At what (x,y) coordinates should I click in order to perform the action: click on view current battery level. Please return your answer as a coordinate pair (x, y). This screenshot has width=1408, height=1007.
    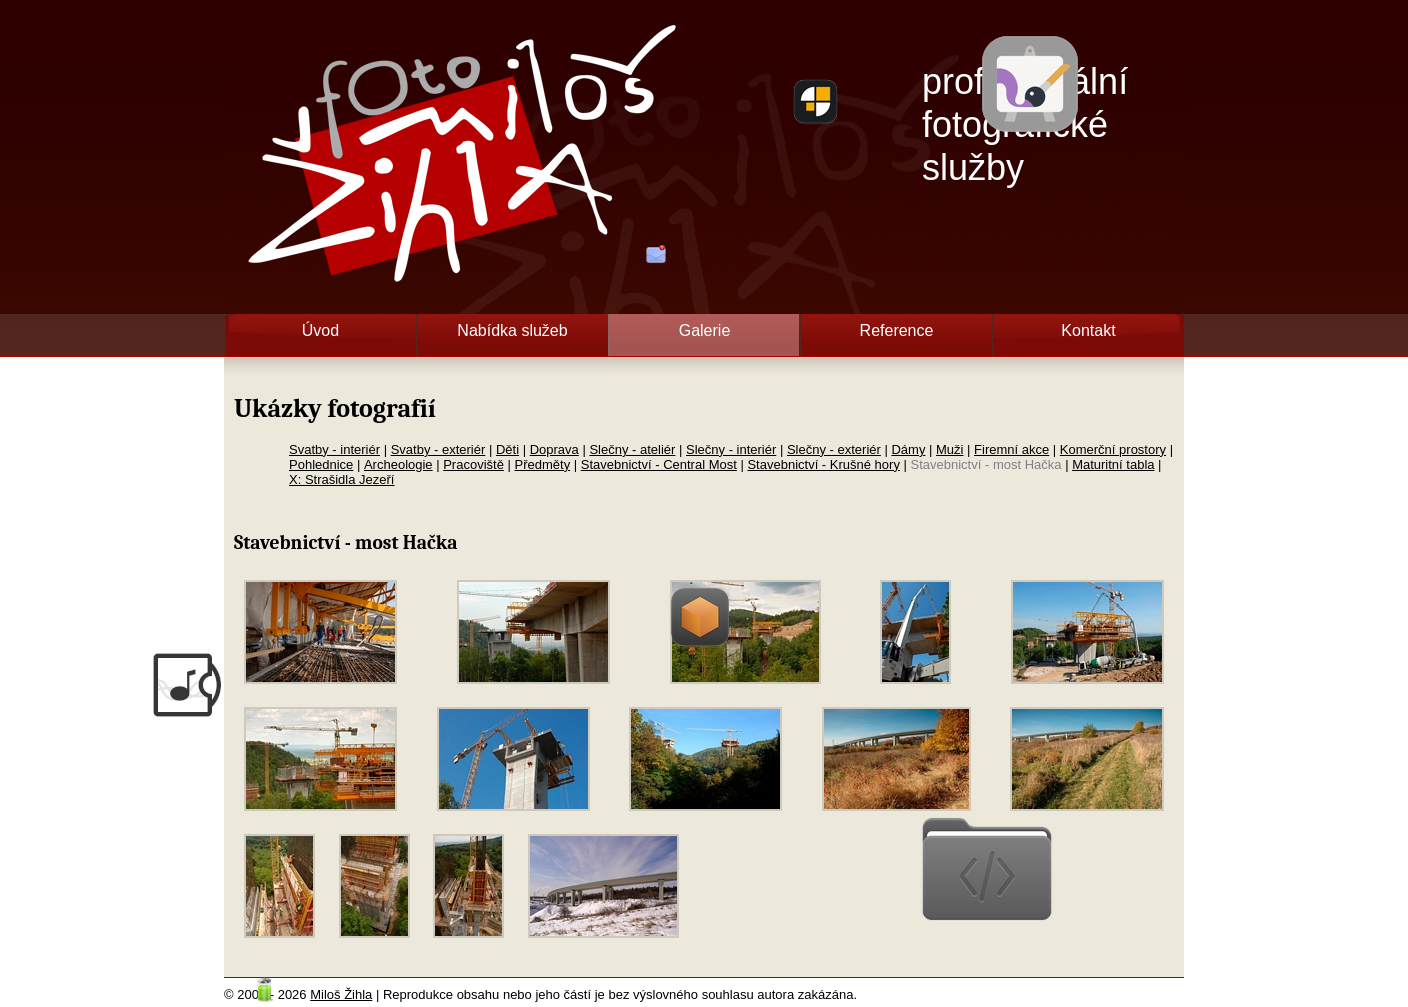
    Looking at the image, I should click on (264, 989).